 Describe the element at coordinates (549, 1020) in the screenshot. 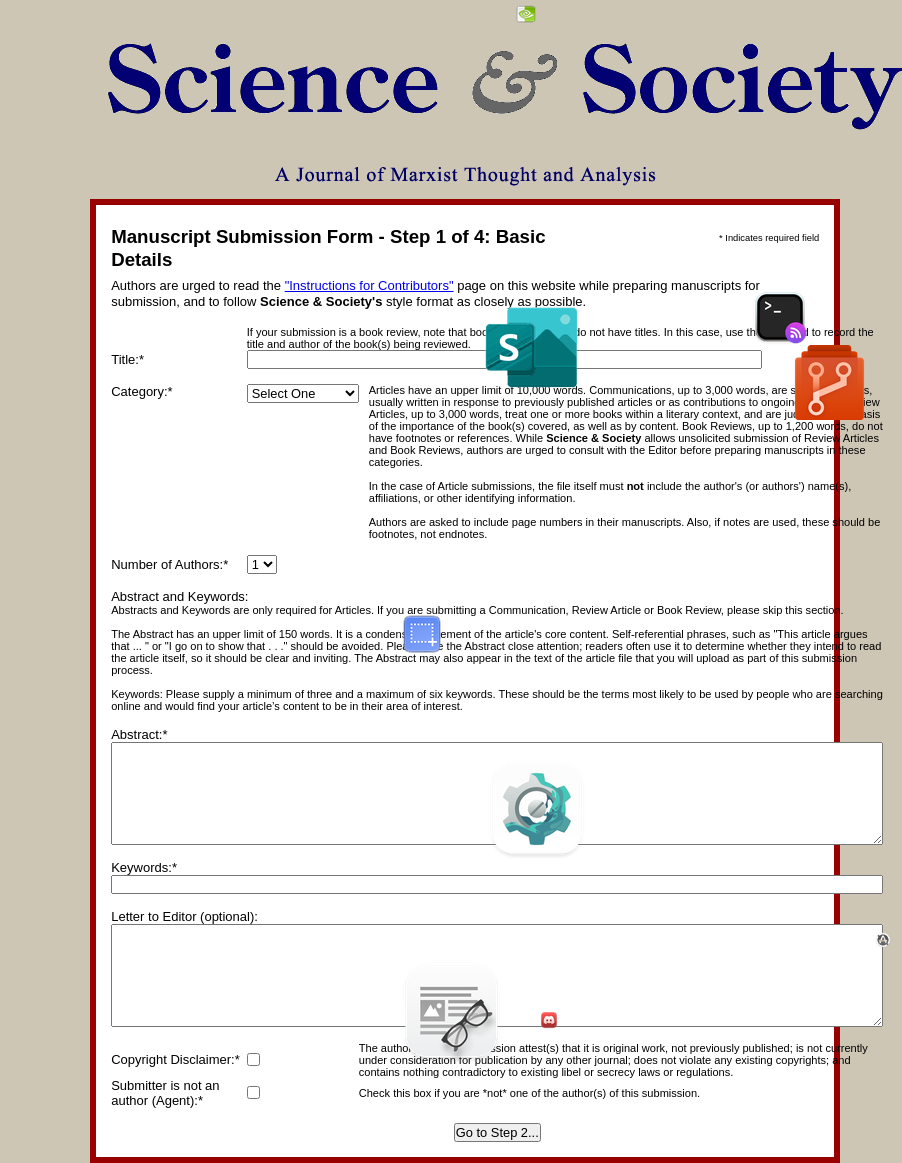

I see `open lightcord messaging app` at that location.